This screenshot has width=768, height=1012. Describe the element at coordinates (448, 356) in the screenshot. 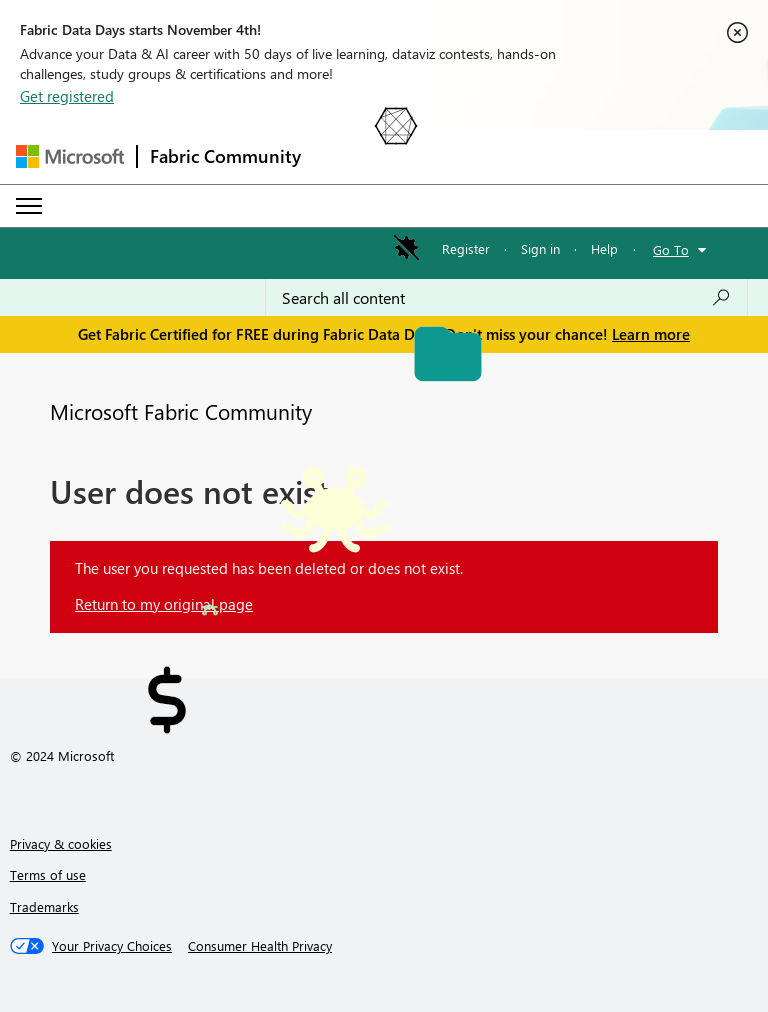

I see `open folder to view contents` at that location.